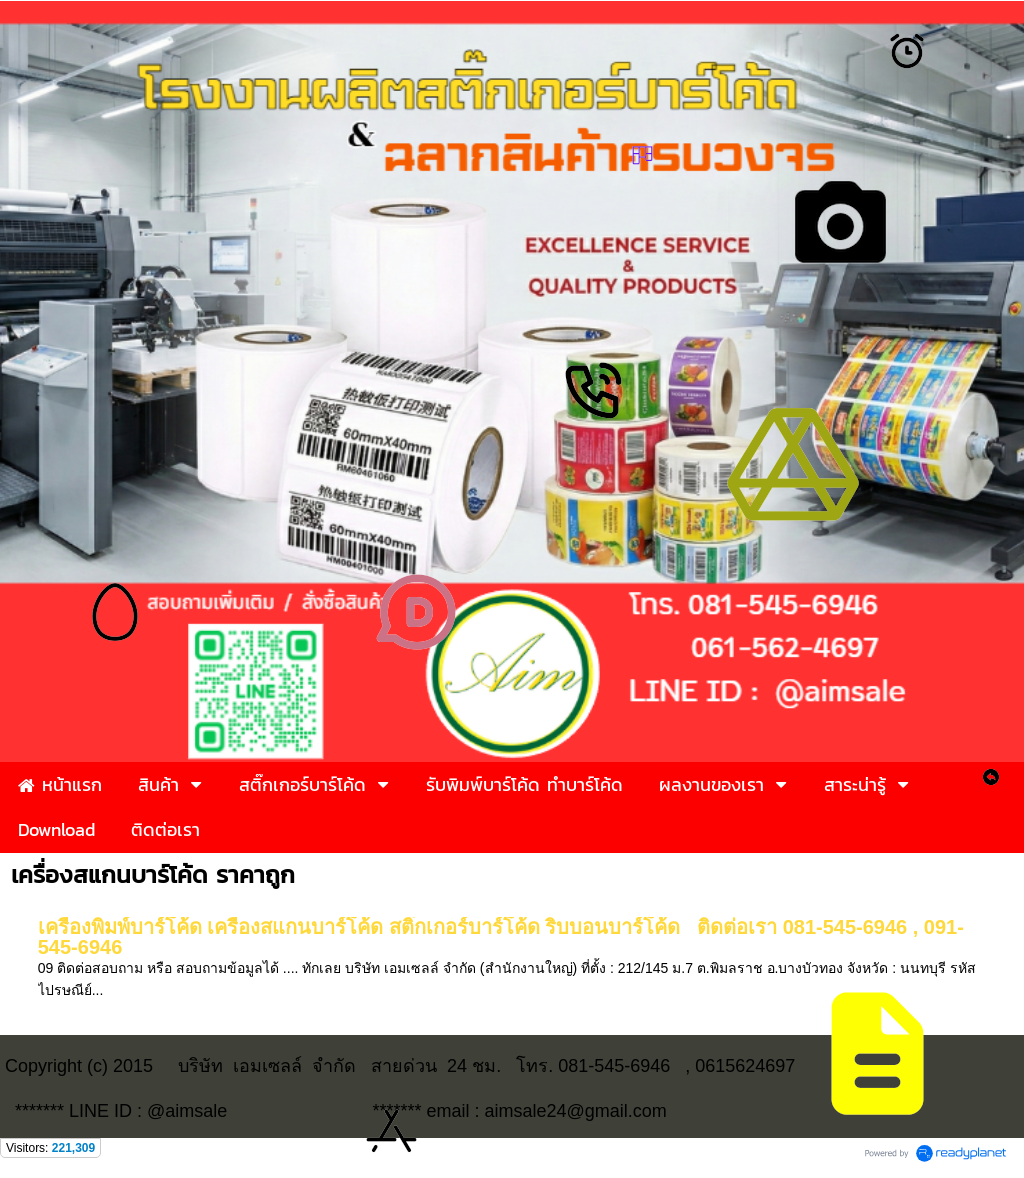 This screenshot has width=1024, height=1178. I want to click on indicates breakfast or food-related content, so click(115, 612).